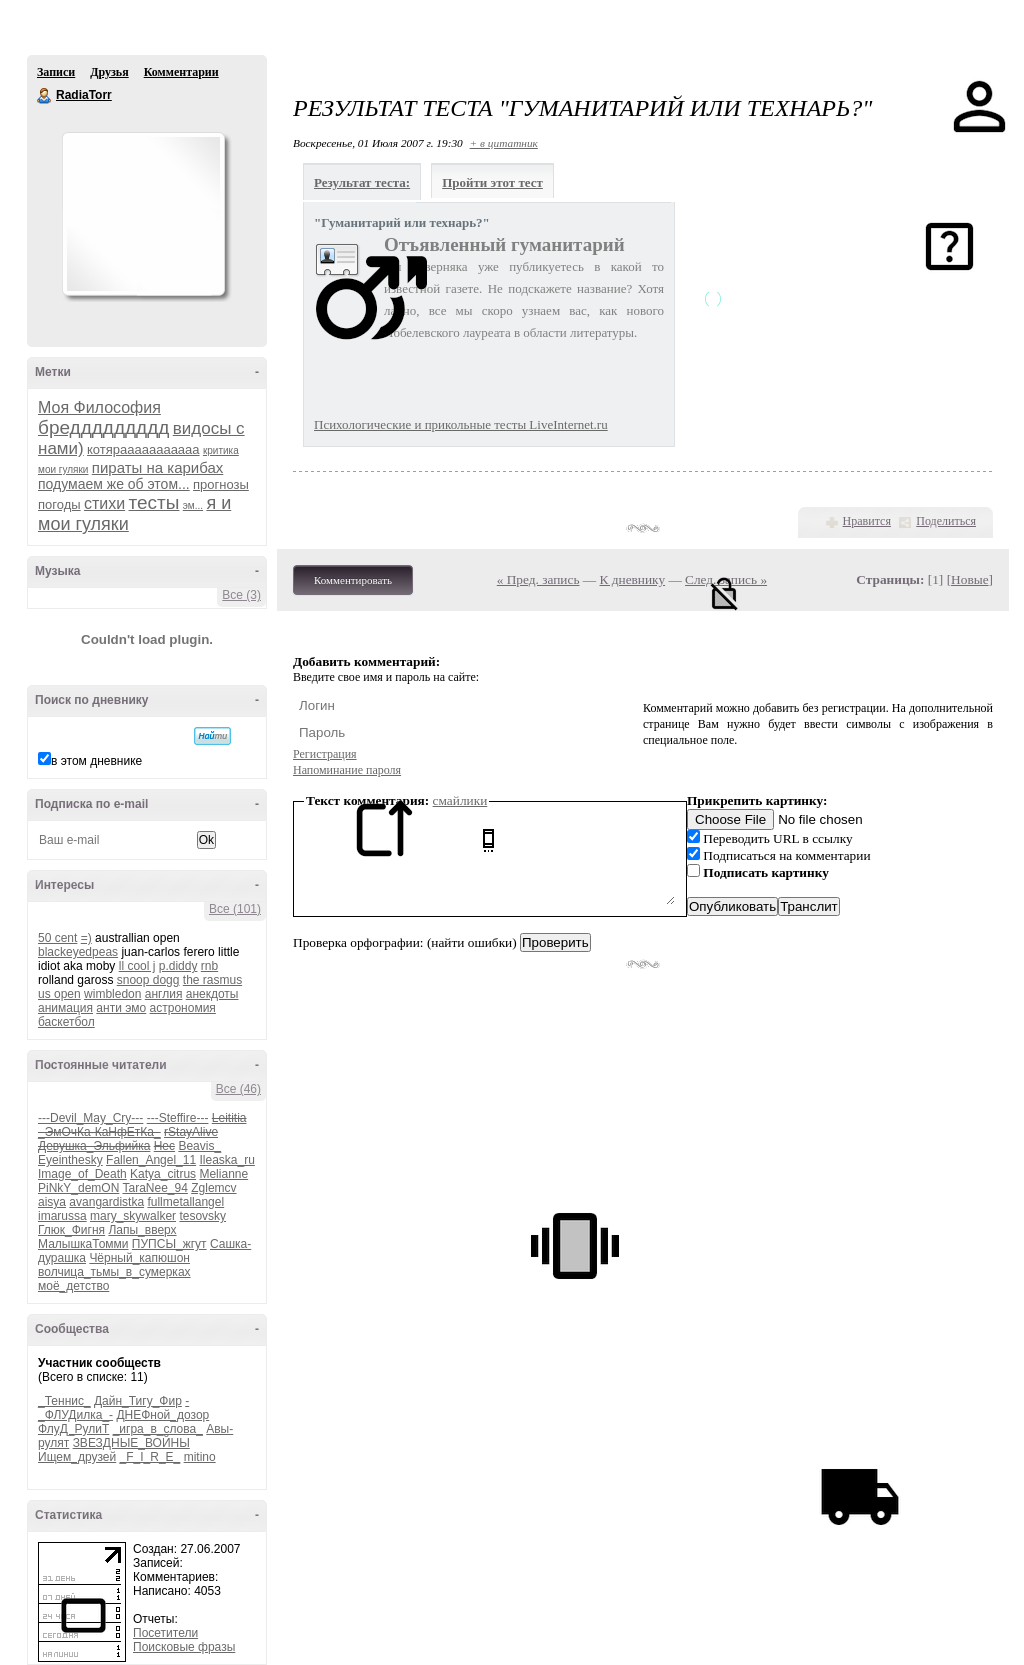 Image resolution: width=1024 pixels, height=1665 pixels. I want to click on crop image to 5:4 aspect ratio, so click(83, 1615).